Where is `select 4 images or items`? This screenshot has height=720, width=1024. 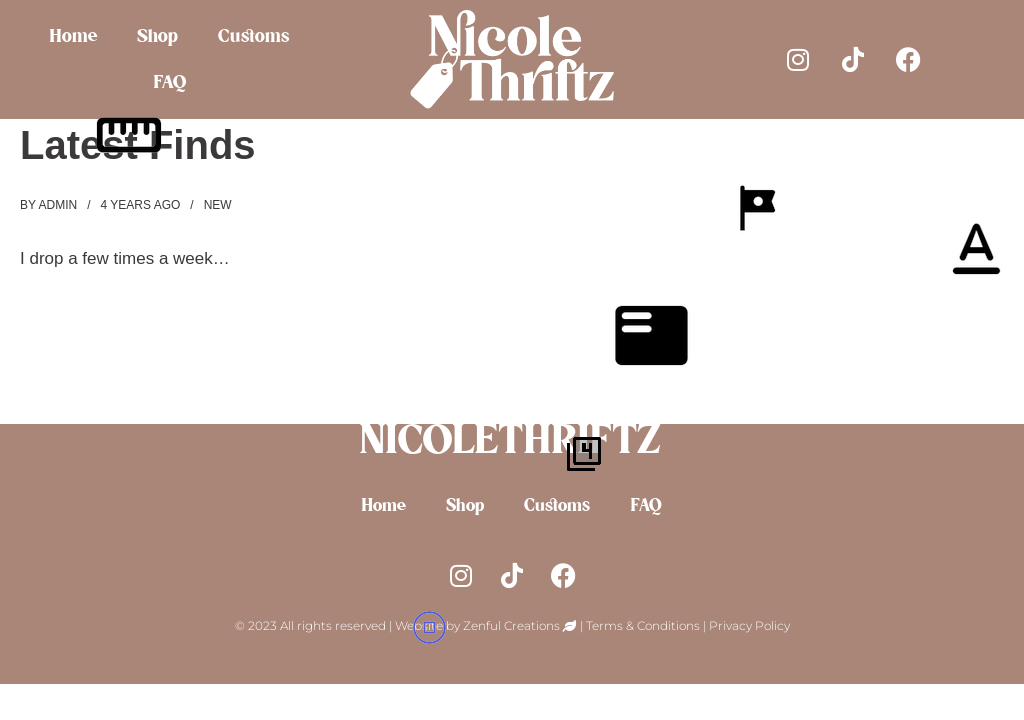 select 4 images or items is located at coordinates (584, 454).